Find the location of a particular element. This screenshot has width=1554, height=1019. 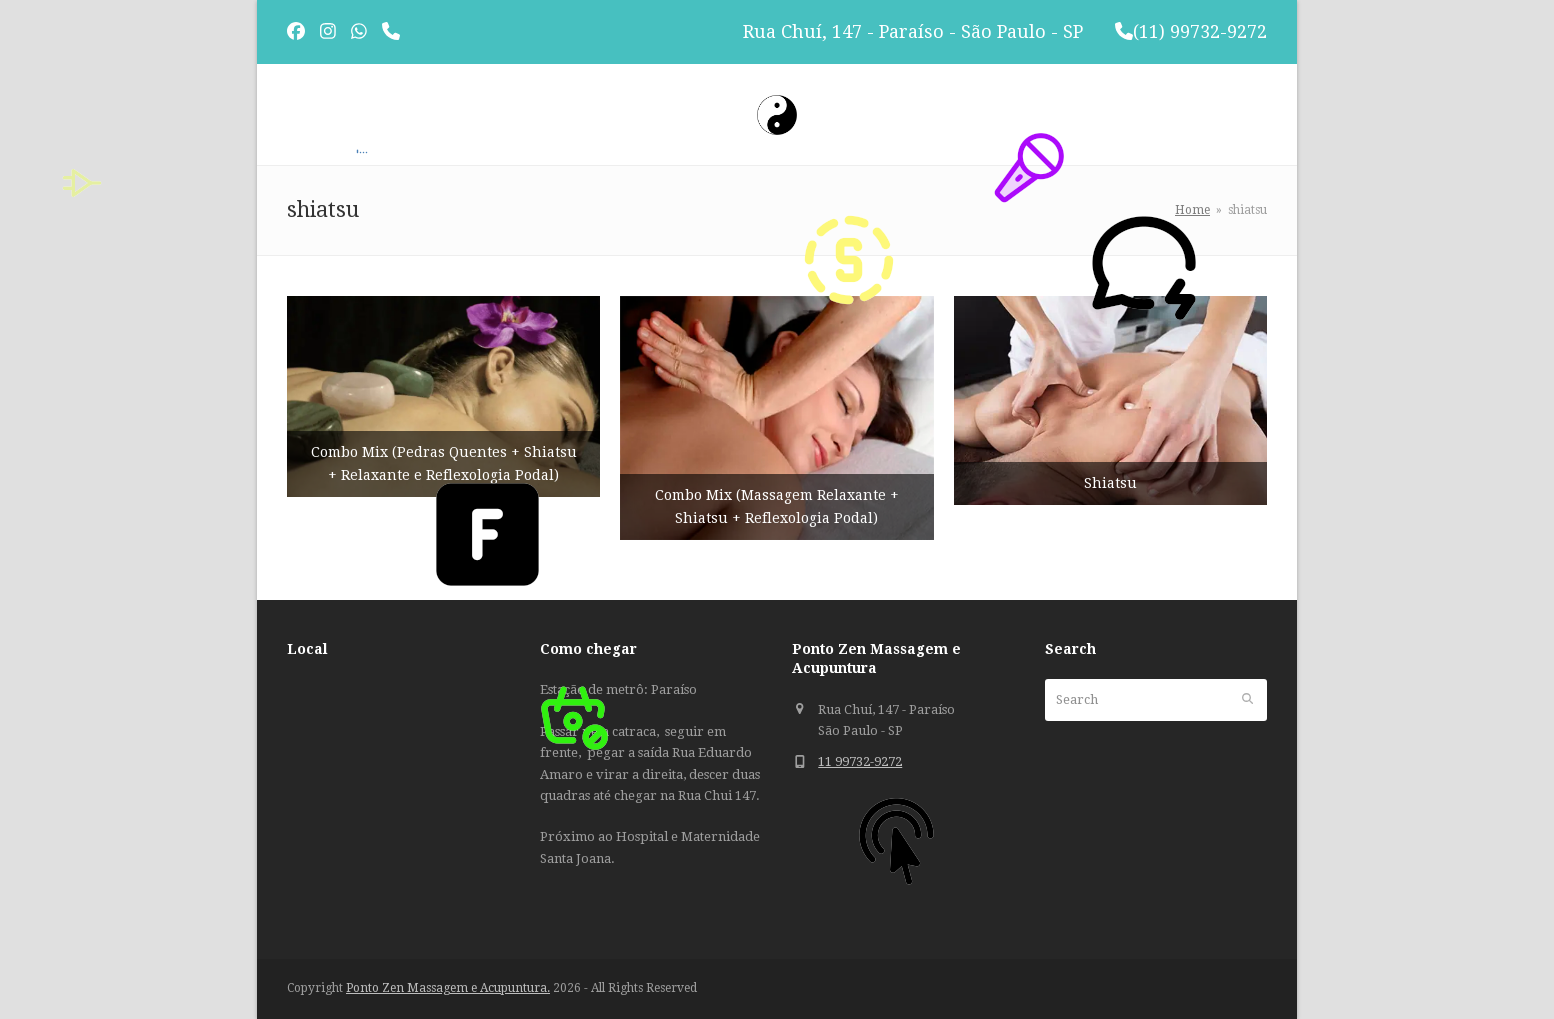

indicates a pending or in-progress sync status is located at coordinates (849, 260).